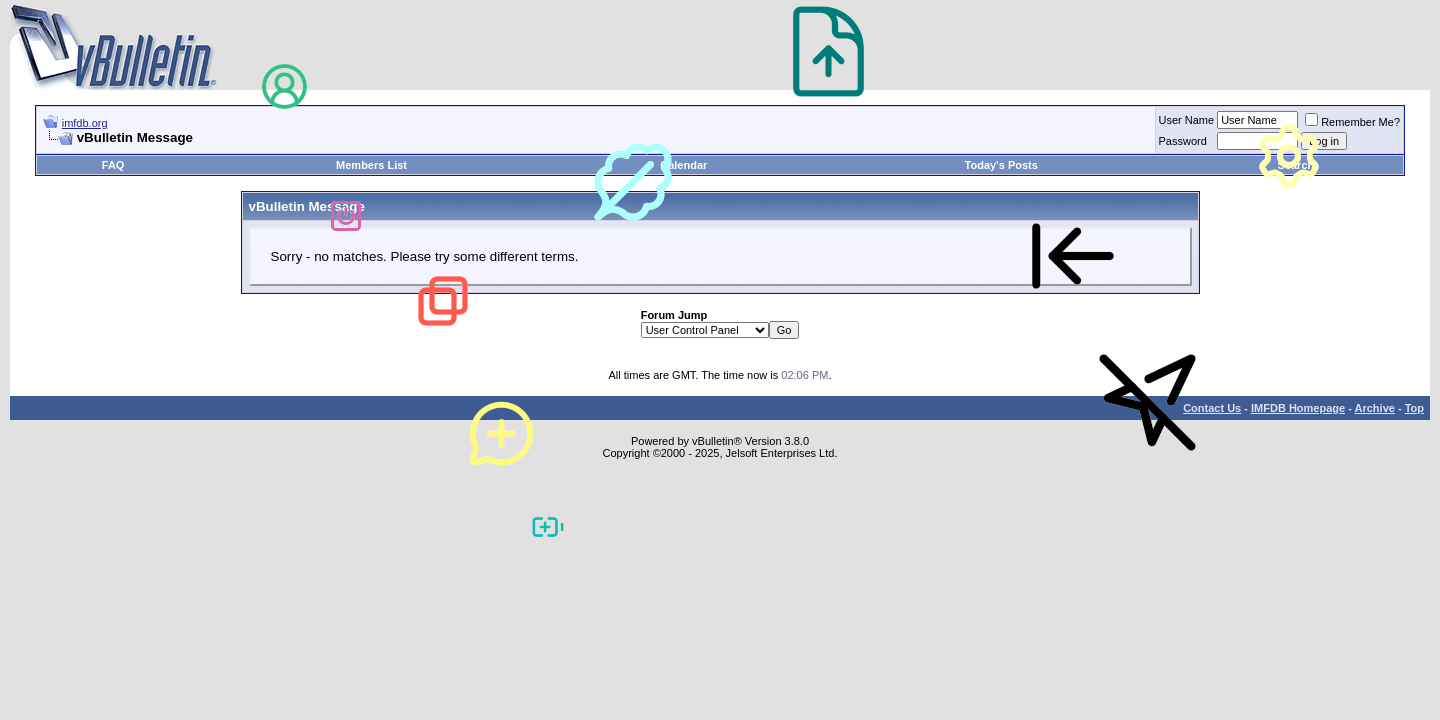 This screenshot has width=1440, height=720. What do you see at coordinates (443, 301) in the screenshot?
I see `view overlapping layers or intersecting objects` at bounding box center [443, 301].